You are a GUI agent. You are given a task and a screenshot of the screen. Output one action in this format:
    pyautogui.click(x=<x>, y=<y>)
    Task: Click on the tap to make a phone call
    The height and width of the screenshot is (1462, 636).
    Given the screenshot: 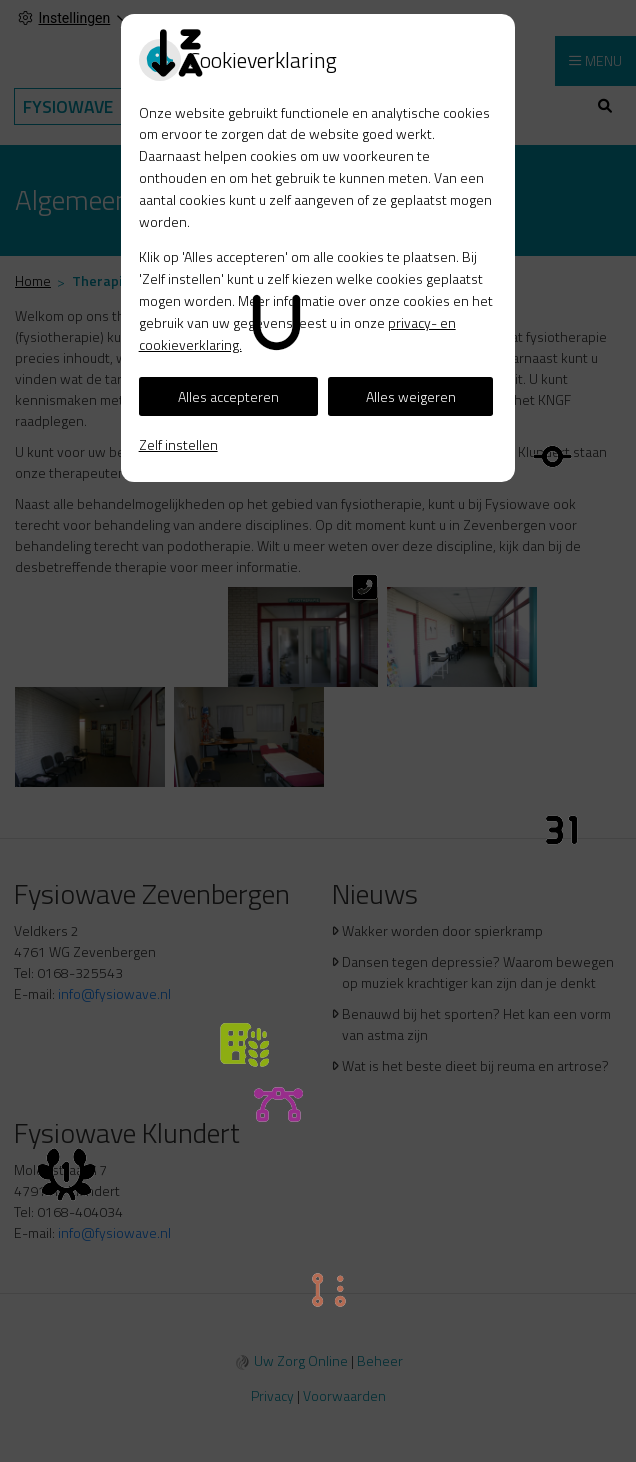 What is the action you would take?
    pyautogui.click(x=365, y=587)
    